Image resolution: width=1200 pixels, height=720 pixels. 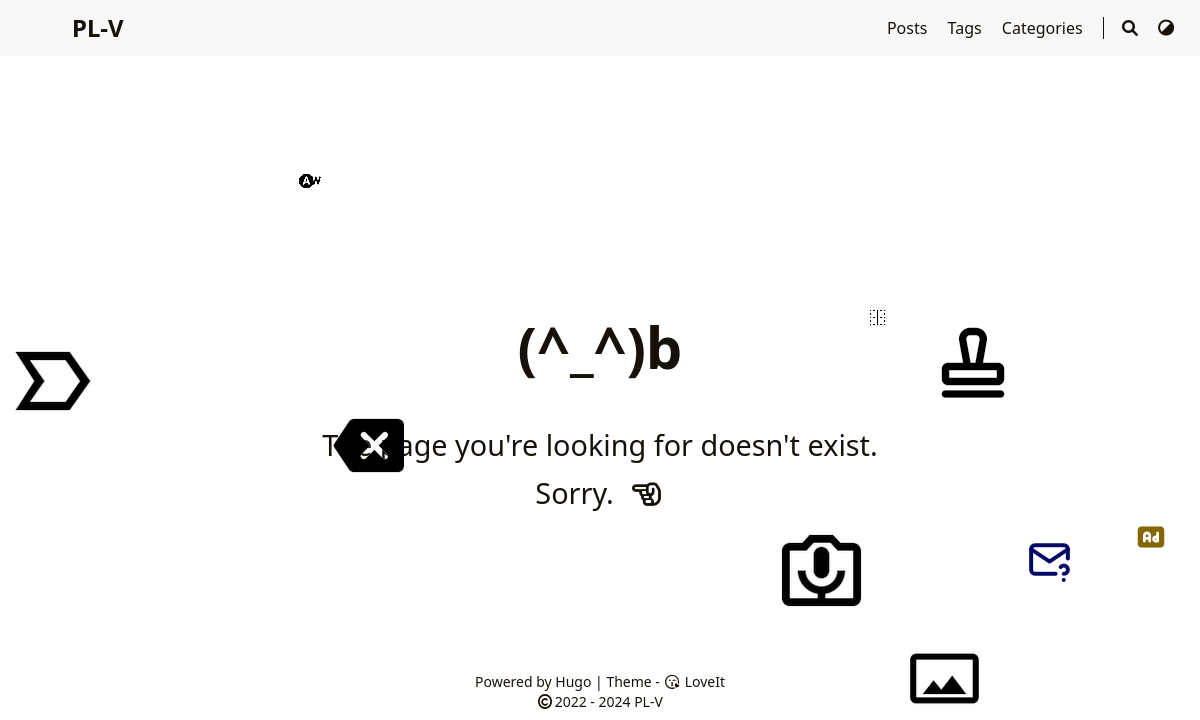 I want to click on add a vertical border to selected cells, so click(x=877, y=317).